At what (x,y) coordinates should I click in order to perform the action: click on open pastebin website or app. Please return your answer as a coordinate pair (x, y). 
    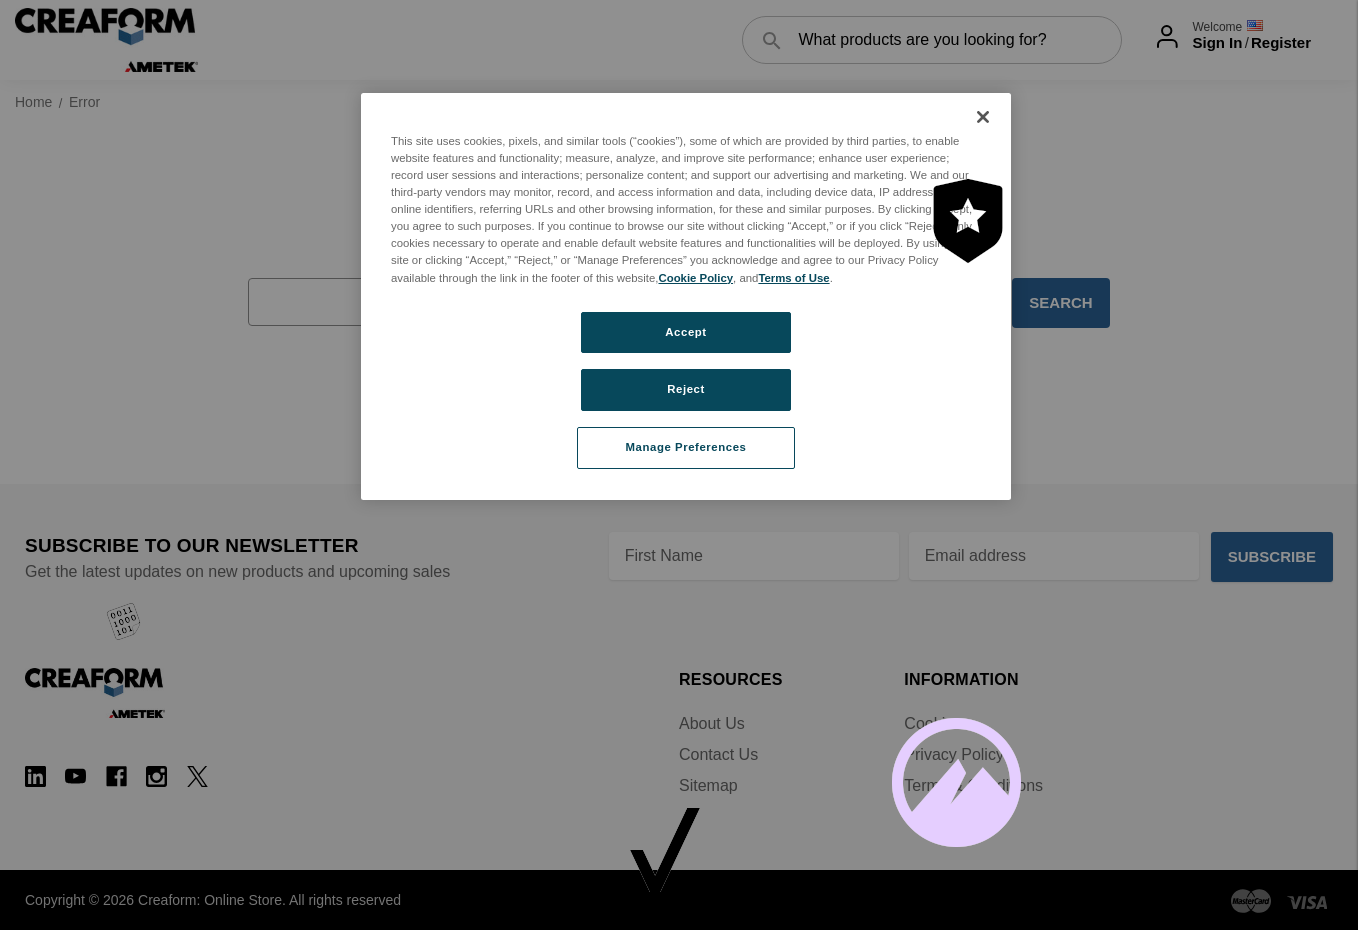
    Looking at the image, I should click on (123, 621).